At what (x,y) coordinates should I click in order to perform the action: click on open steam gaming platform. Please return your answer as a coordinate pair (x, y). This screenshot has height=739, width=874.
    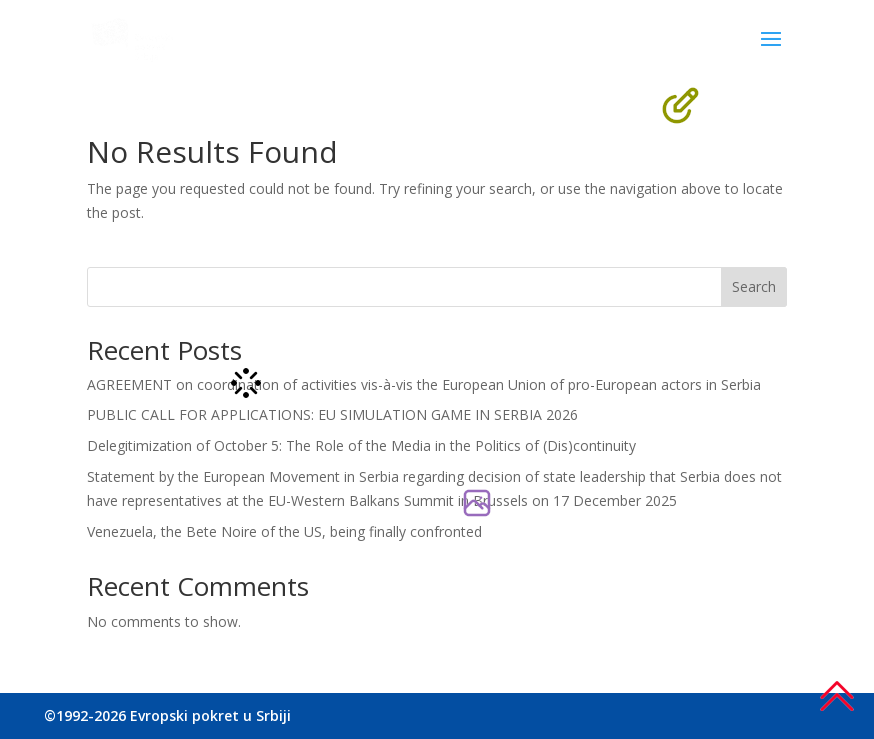
    Looking at the image, I should click on (246, 383).